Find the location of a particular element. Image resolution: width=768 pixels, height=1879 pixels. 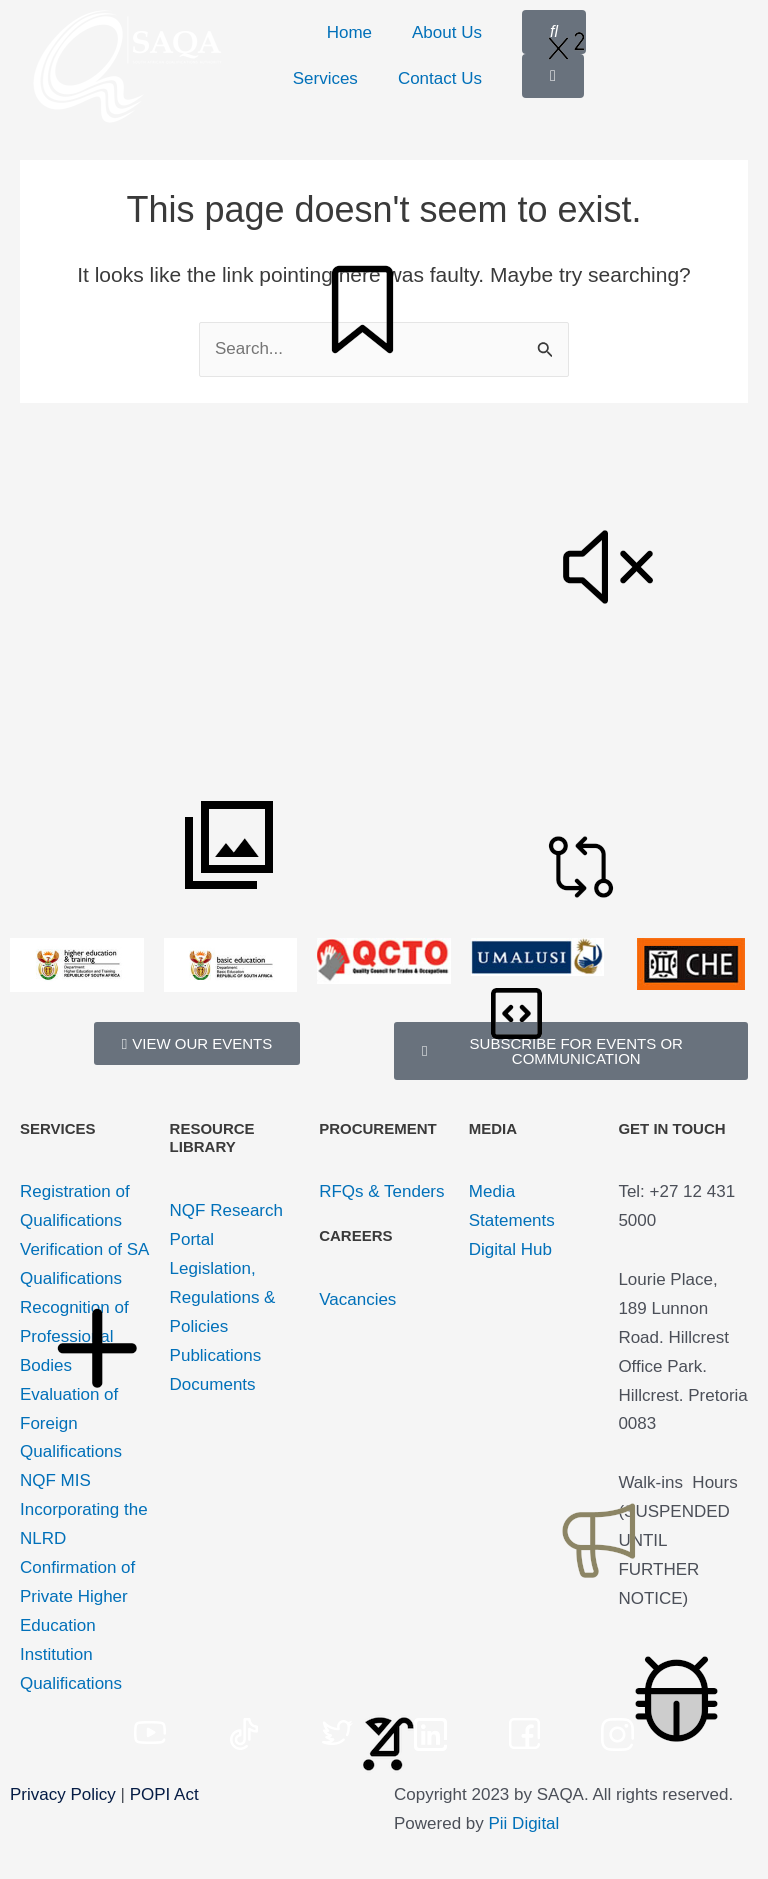

save this item for later is located at coordinates (362, 309).